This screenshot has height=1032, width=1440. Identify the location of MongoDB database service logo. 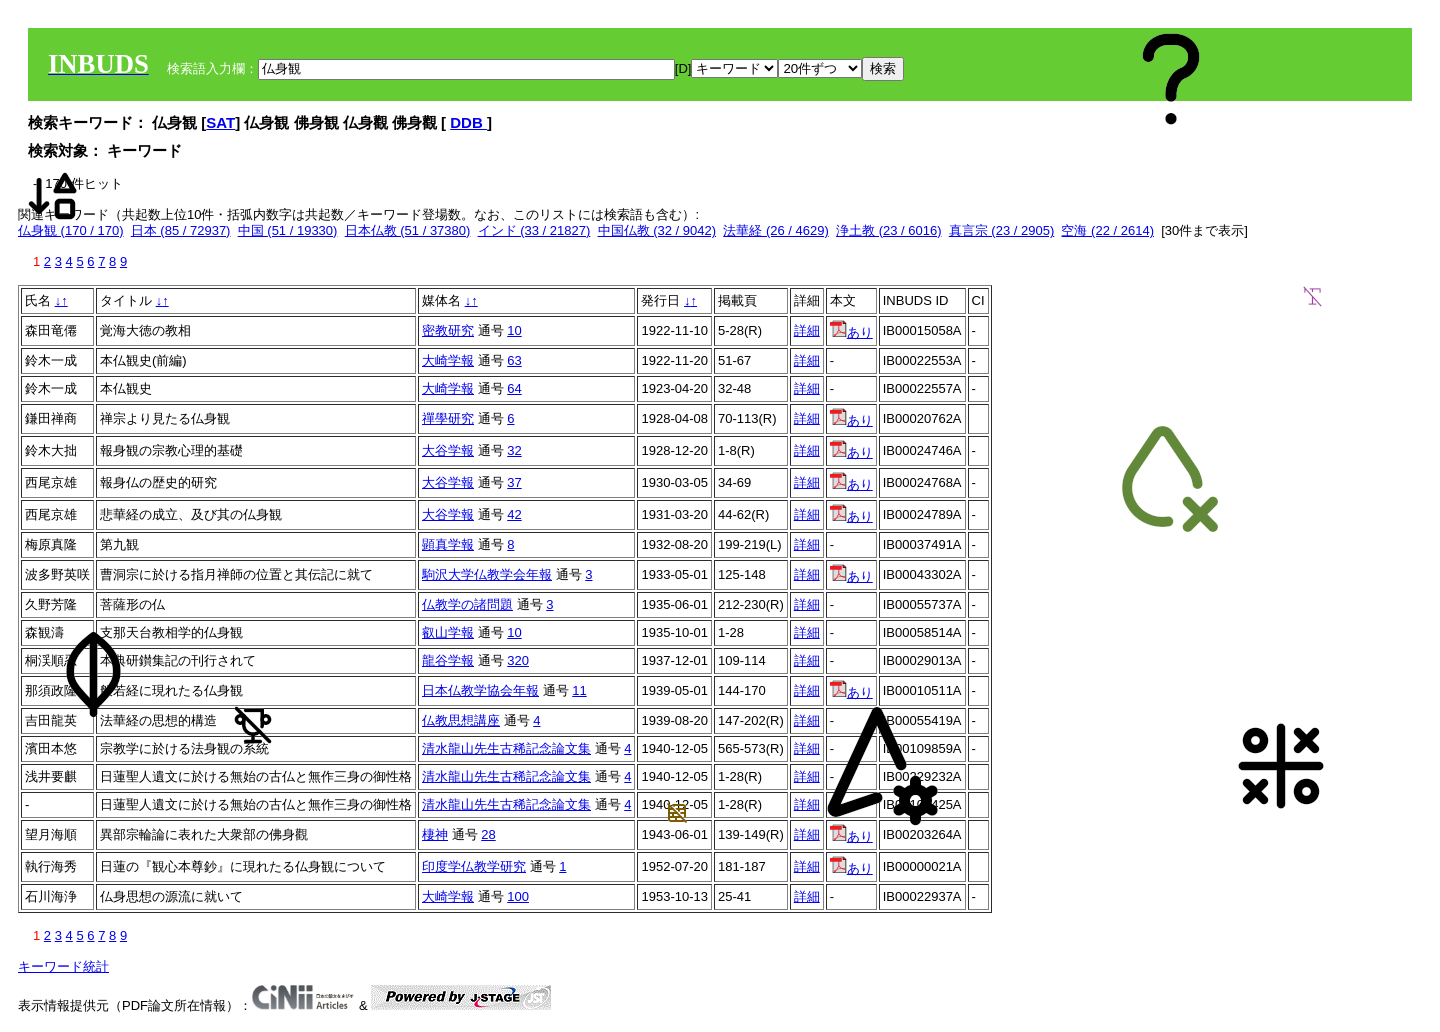
(93, 674).